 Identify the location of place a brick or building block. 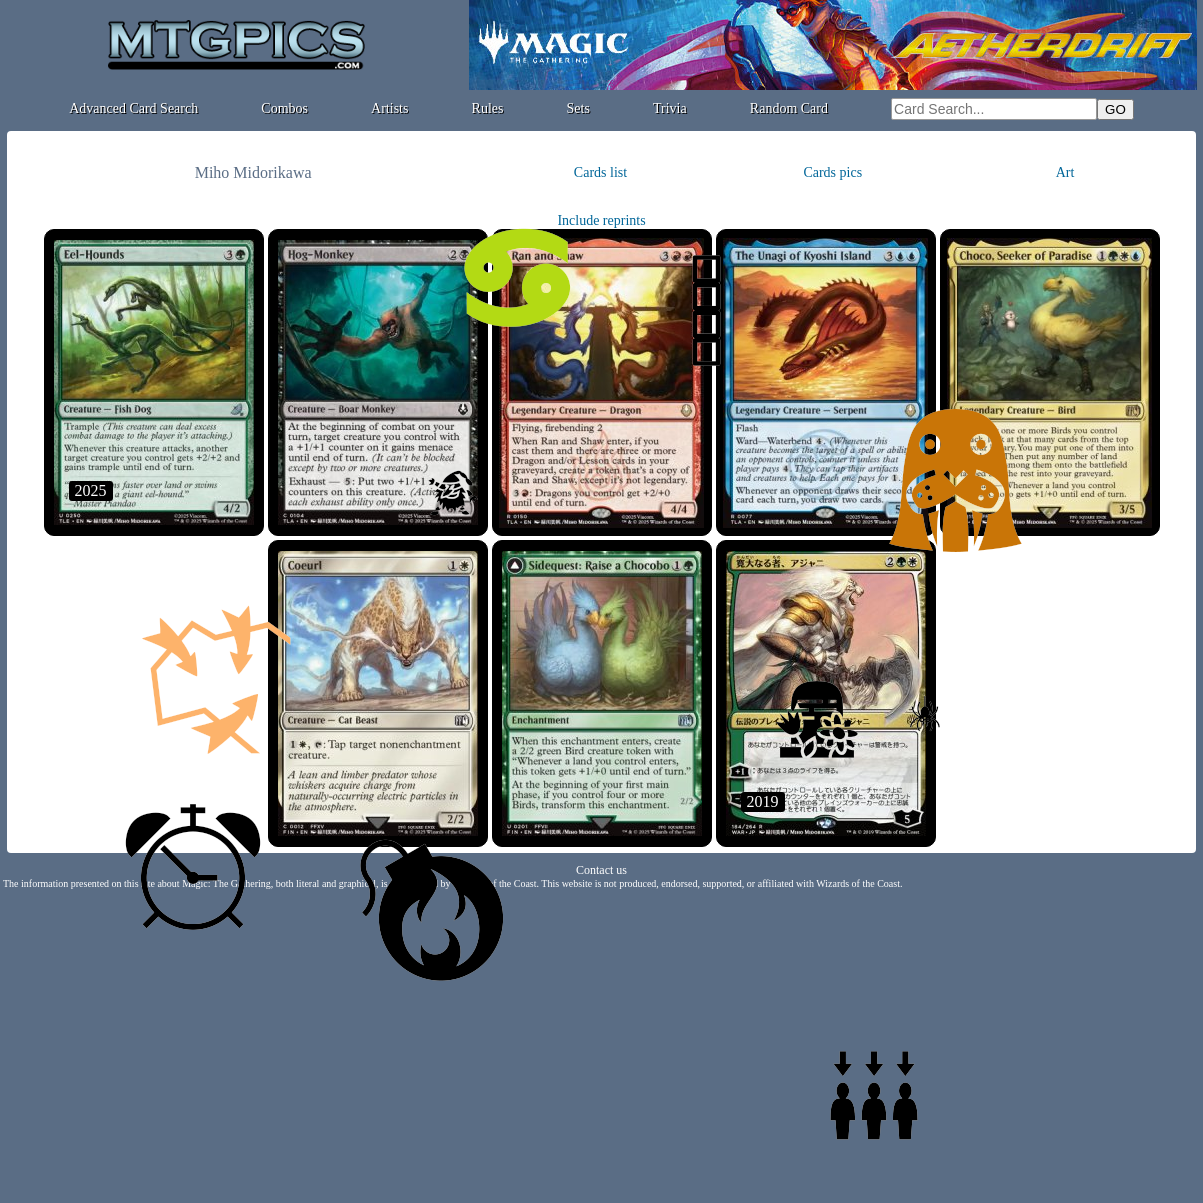
(706, 310).